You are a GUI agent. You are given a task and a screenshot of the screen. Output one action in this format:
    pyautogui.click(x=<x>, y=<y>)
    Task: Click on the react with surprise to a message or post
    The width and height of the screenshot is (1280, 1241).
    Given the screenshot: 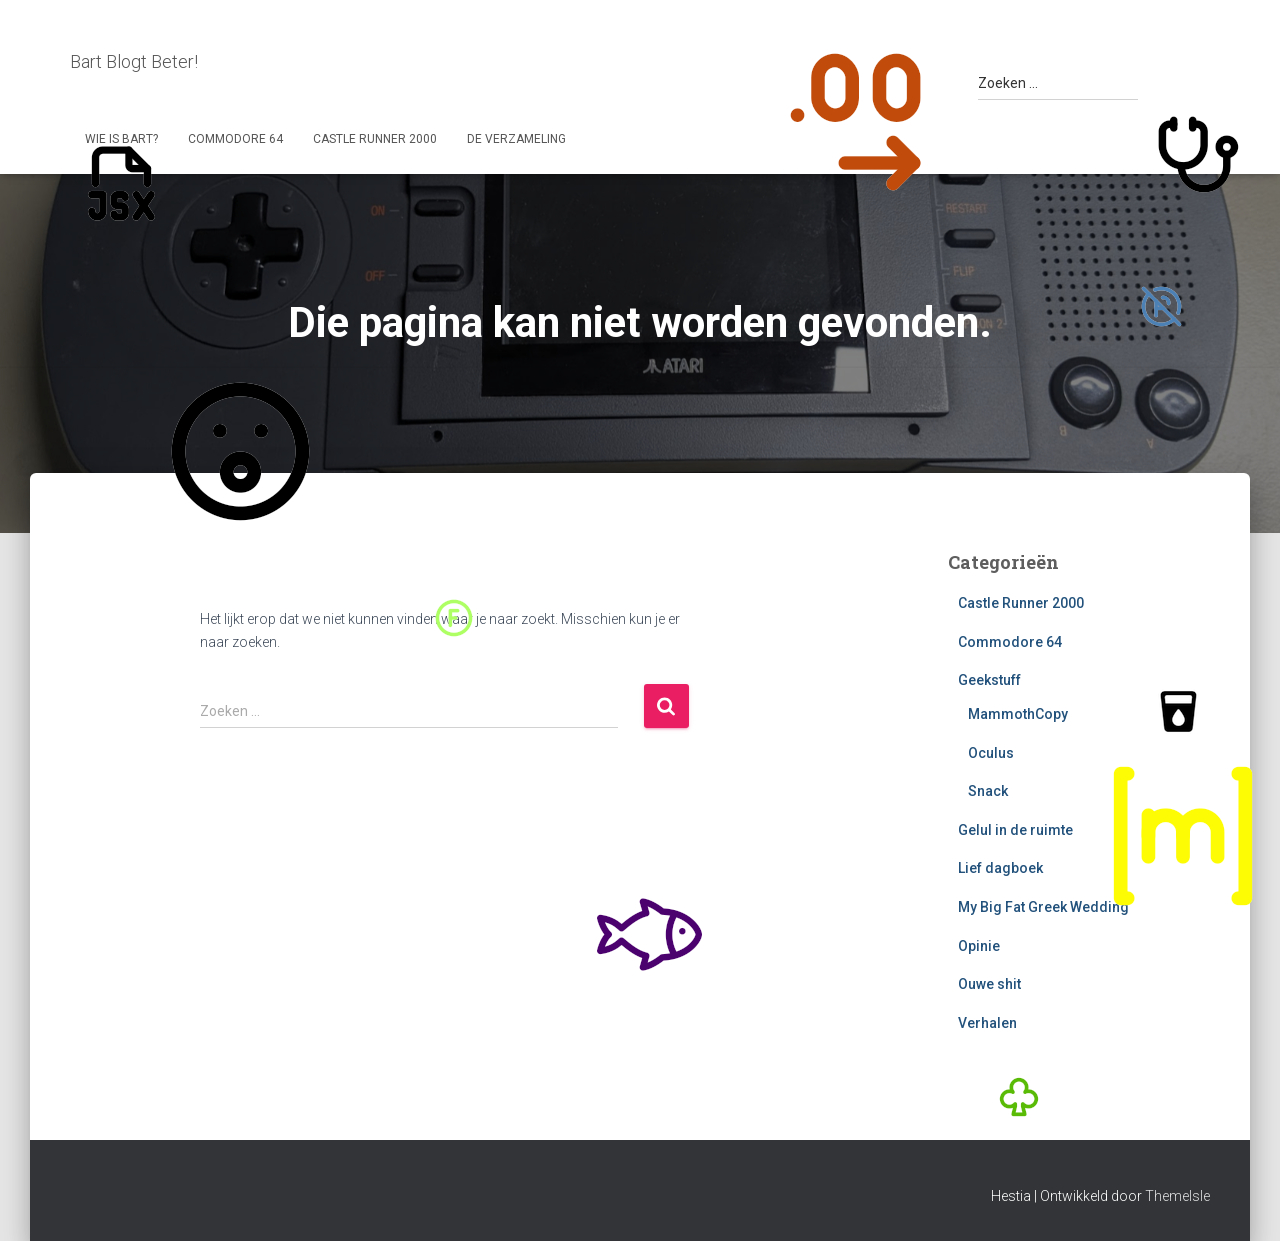 What is the action you would take?
    pyautogui.click(x=240, y=451)
    